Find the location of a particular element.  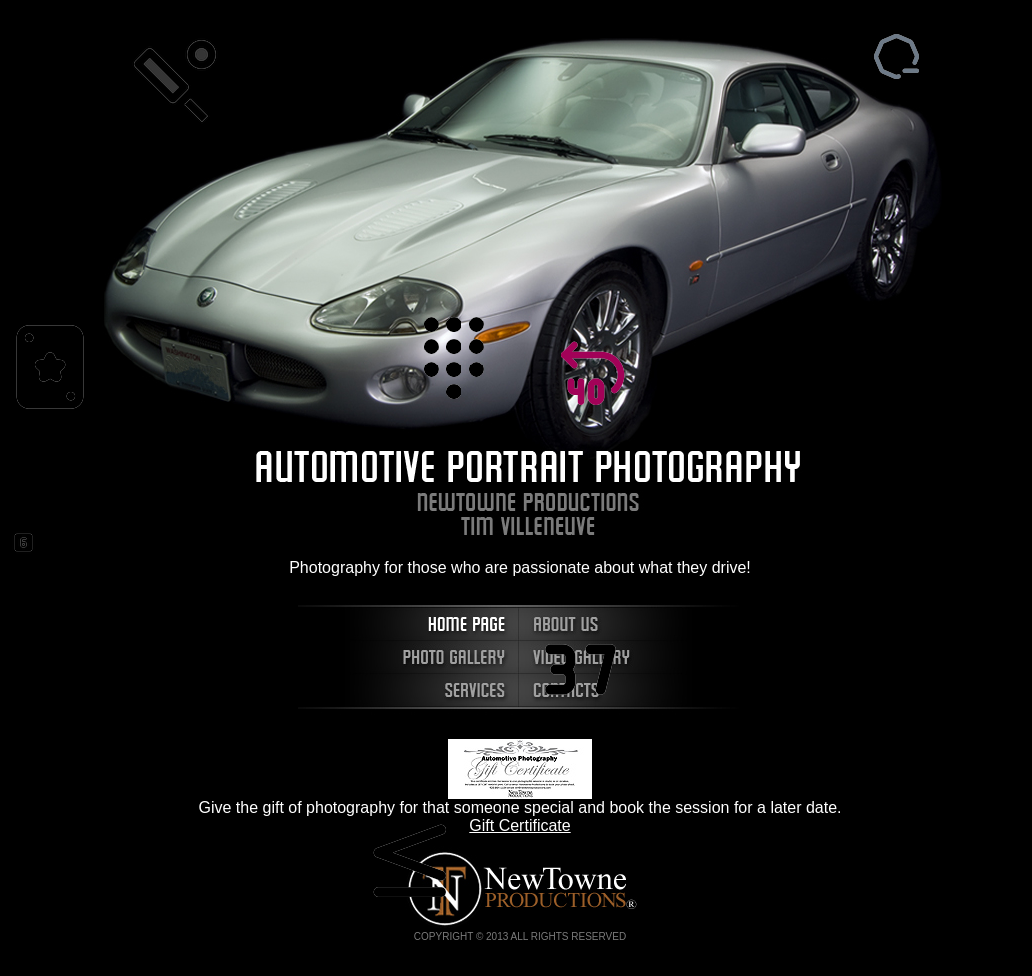

rewind media 40 seconds is located at coordinates (591, 375).